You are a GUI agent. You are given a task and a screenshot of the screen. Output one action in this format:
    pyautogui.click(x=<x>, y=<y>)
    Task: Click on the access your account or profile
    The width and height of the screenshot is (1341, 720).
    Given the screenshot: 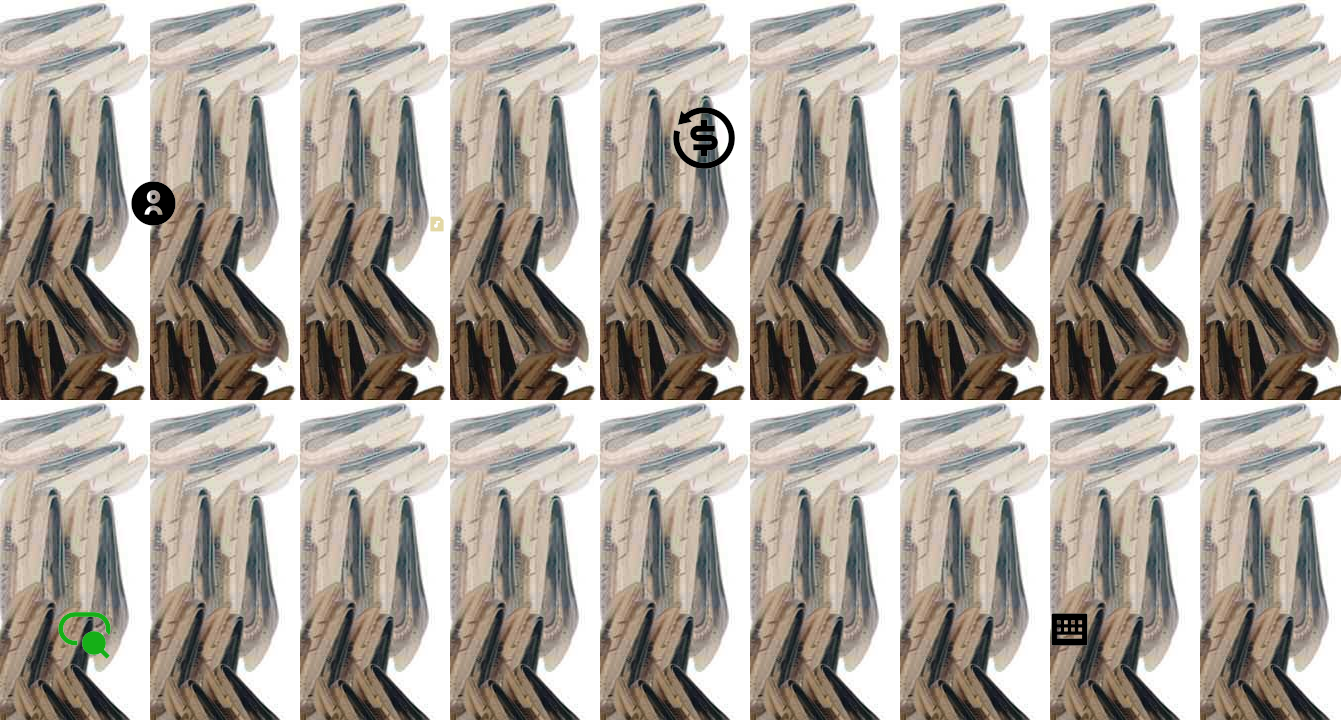 What is the action you would take?
    pyautogui.click(x=153, y=203)
    